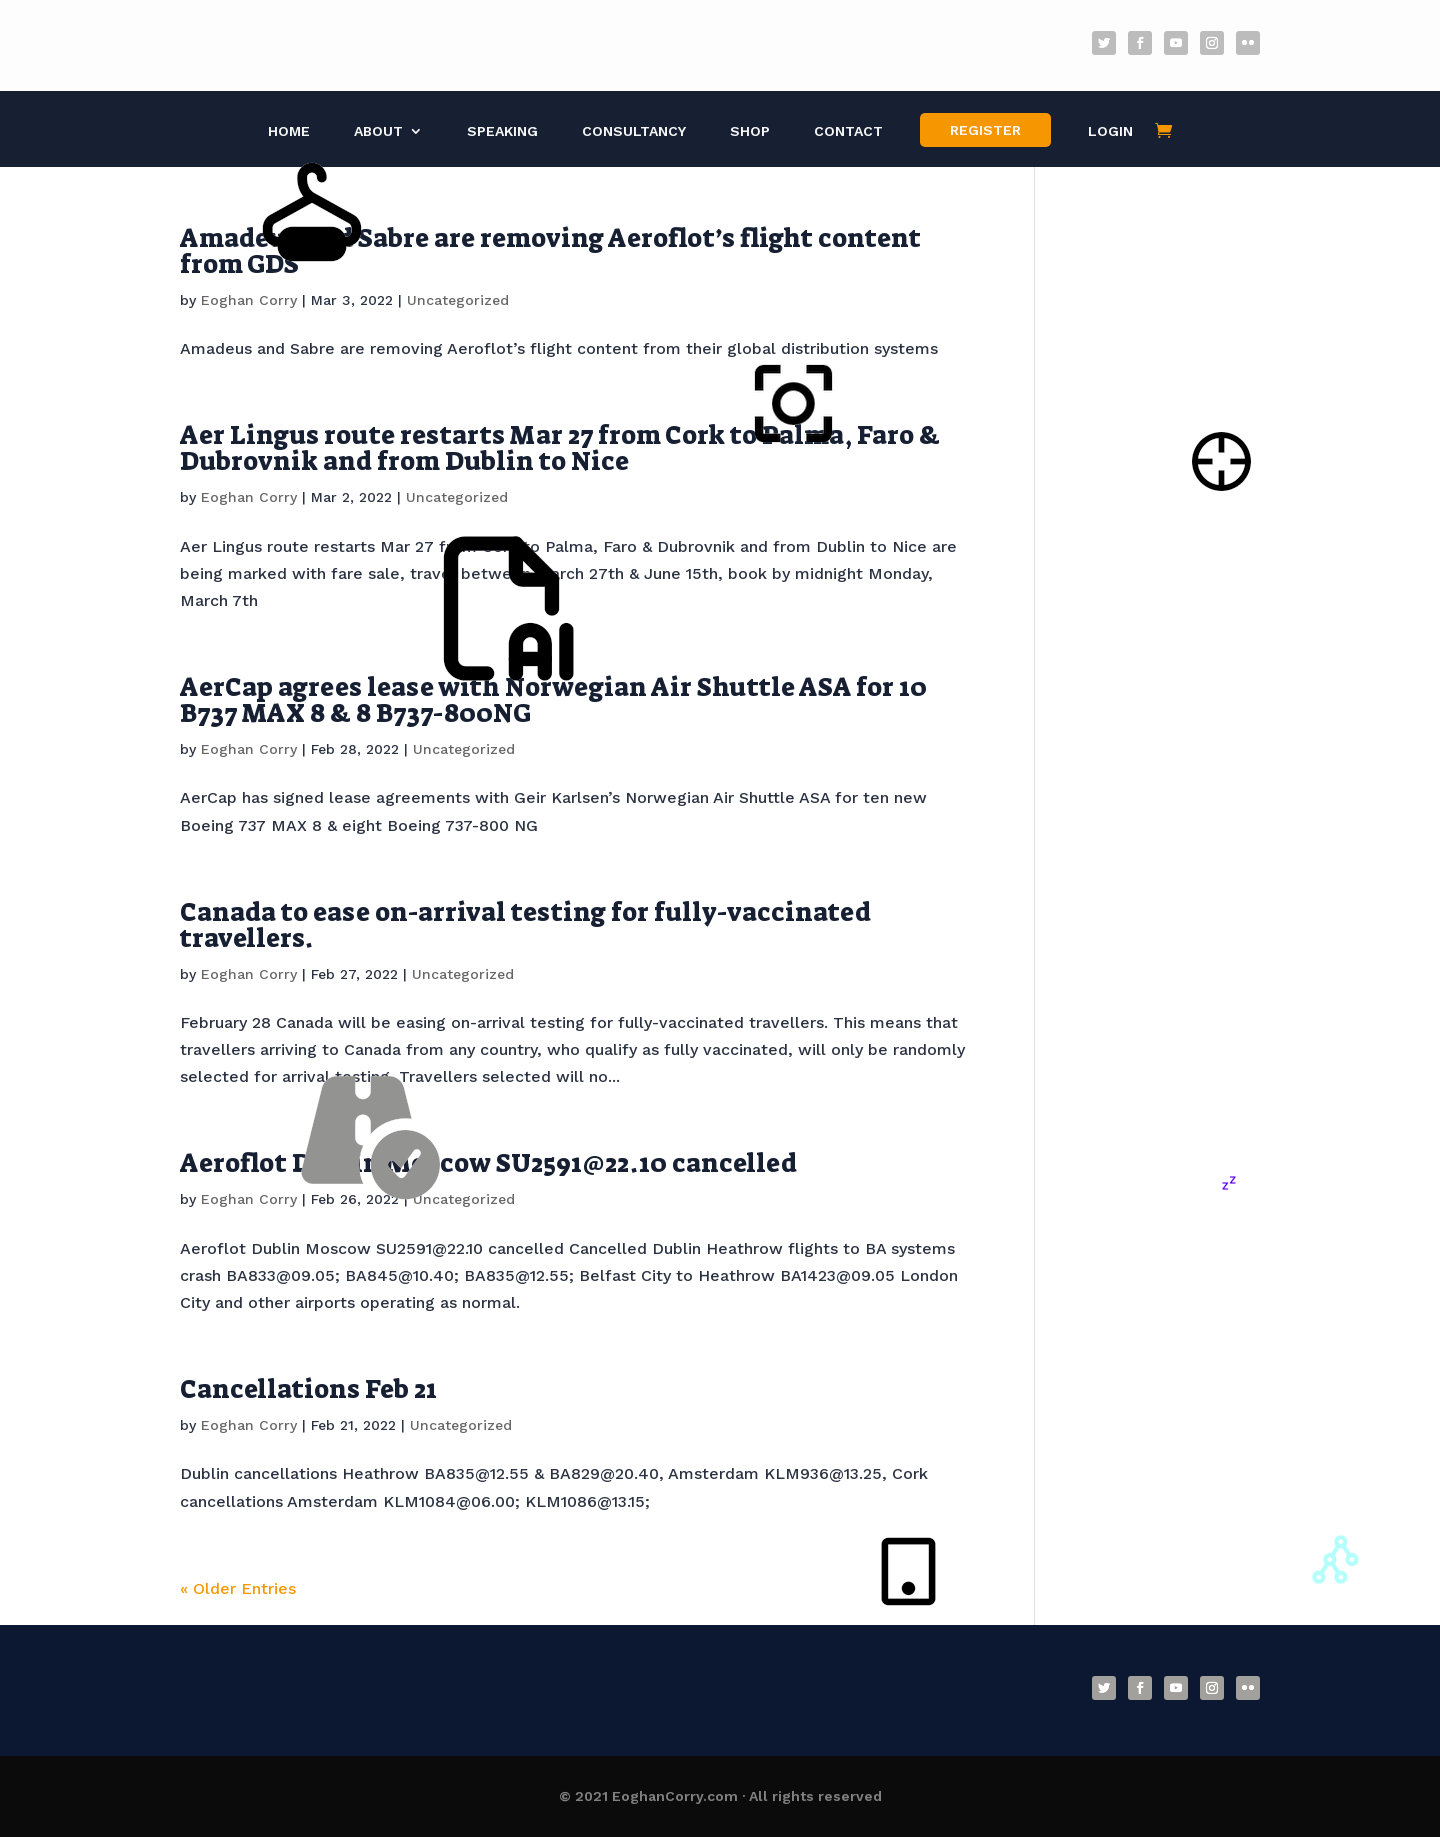  What do you see at coordinates (363, 1130) in the screenshot?
I see `route or destination confirmed` at bounding box center [363, 1130].